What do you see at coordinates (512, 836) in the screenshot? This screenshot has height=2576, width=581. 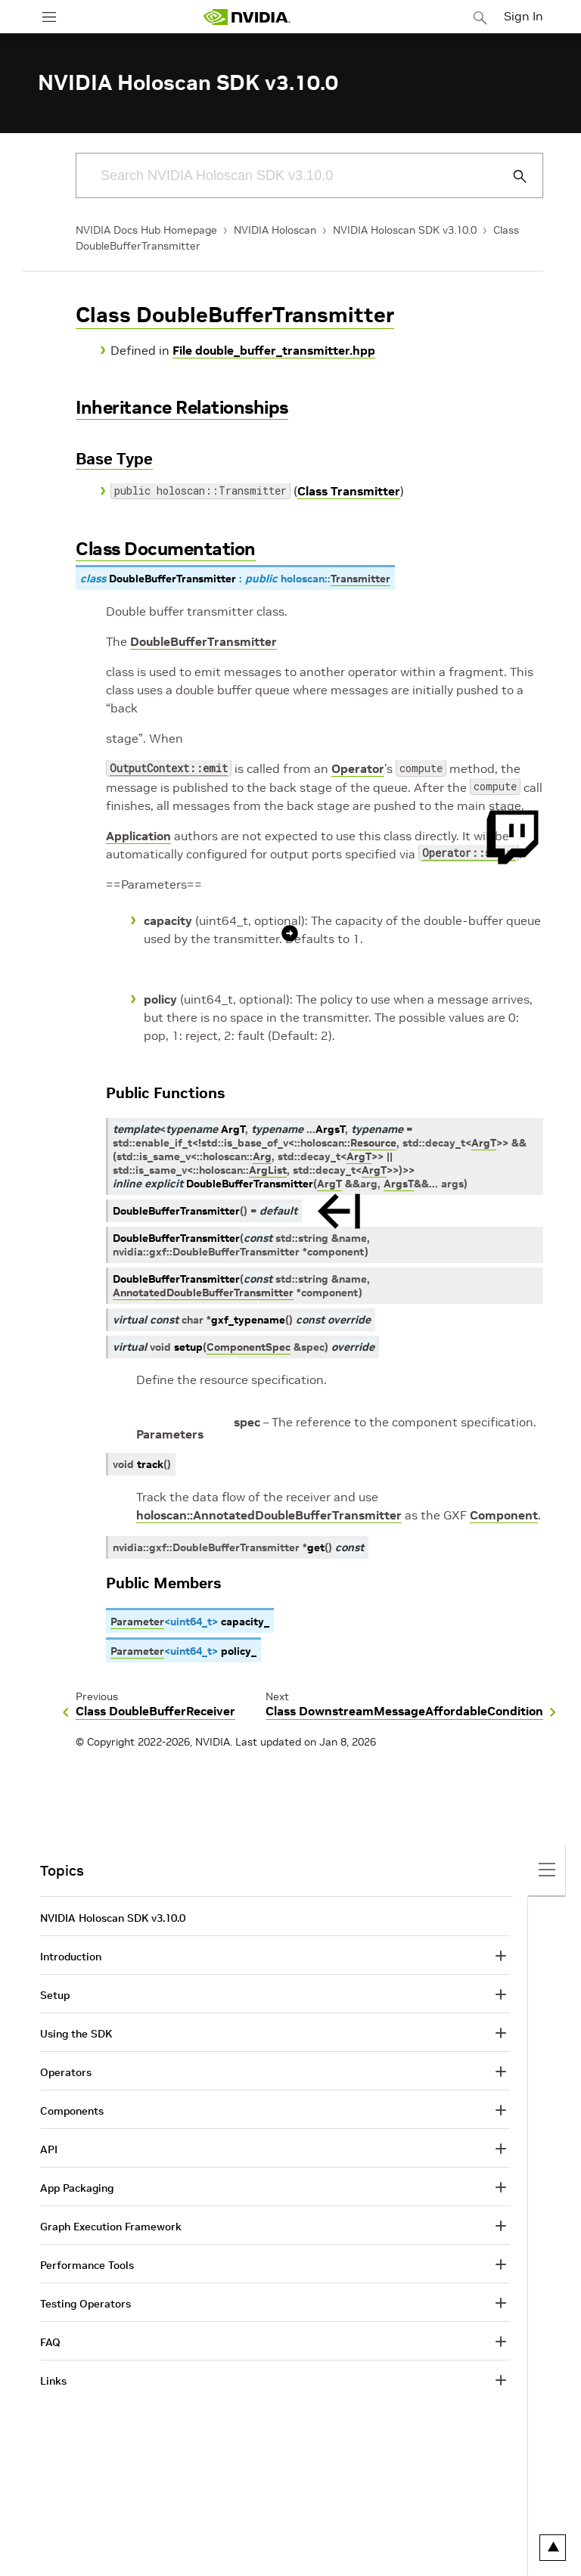 I see `open the Twitch app` at bounding box center [512, 836].